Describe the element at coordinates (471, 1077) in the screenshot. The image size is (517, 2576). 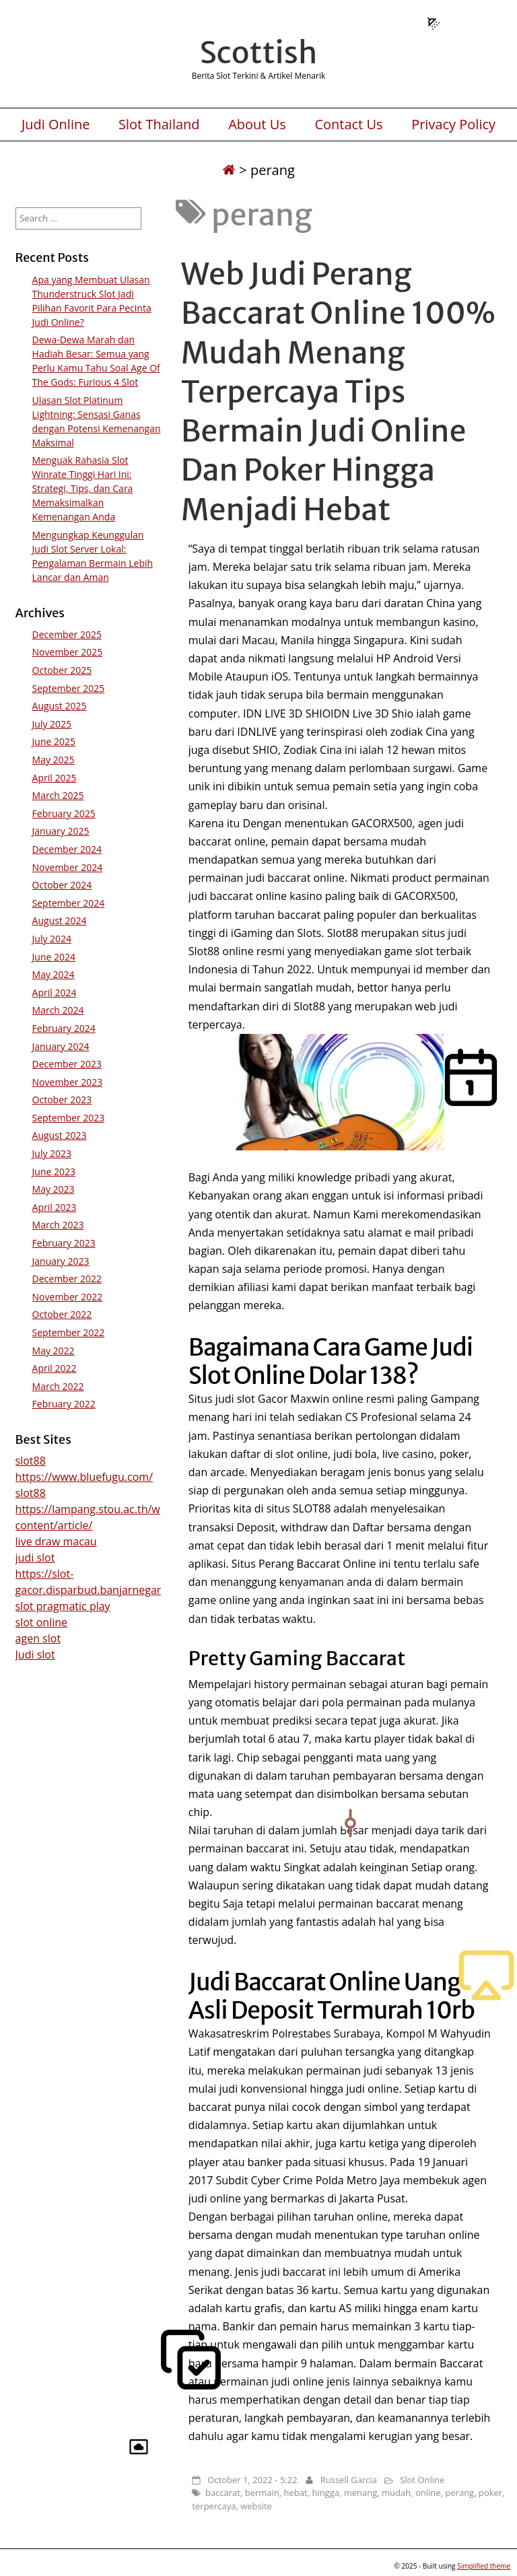
I see `view events for the first day of the month` at that location.